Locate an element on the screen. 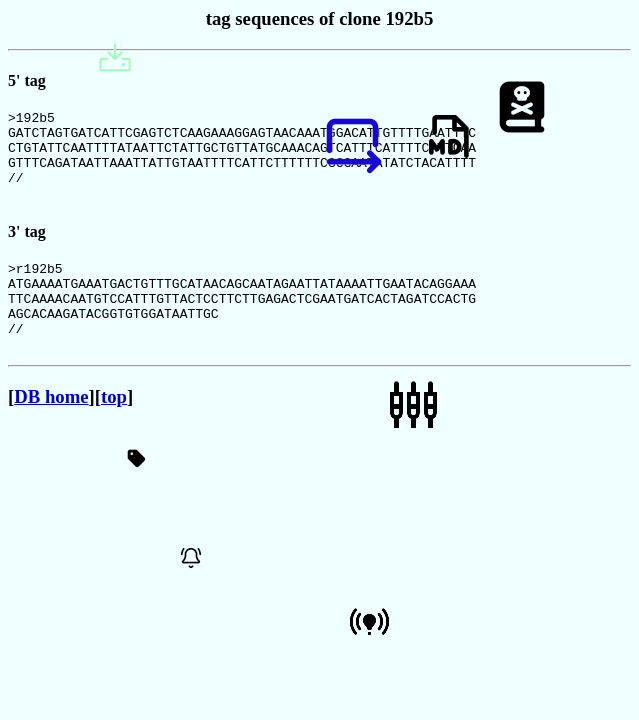  add a tag or label to an item is located at coordinates (136, 458).